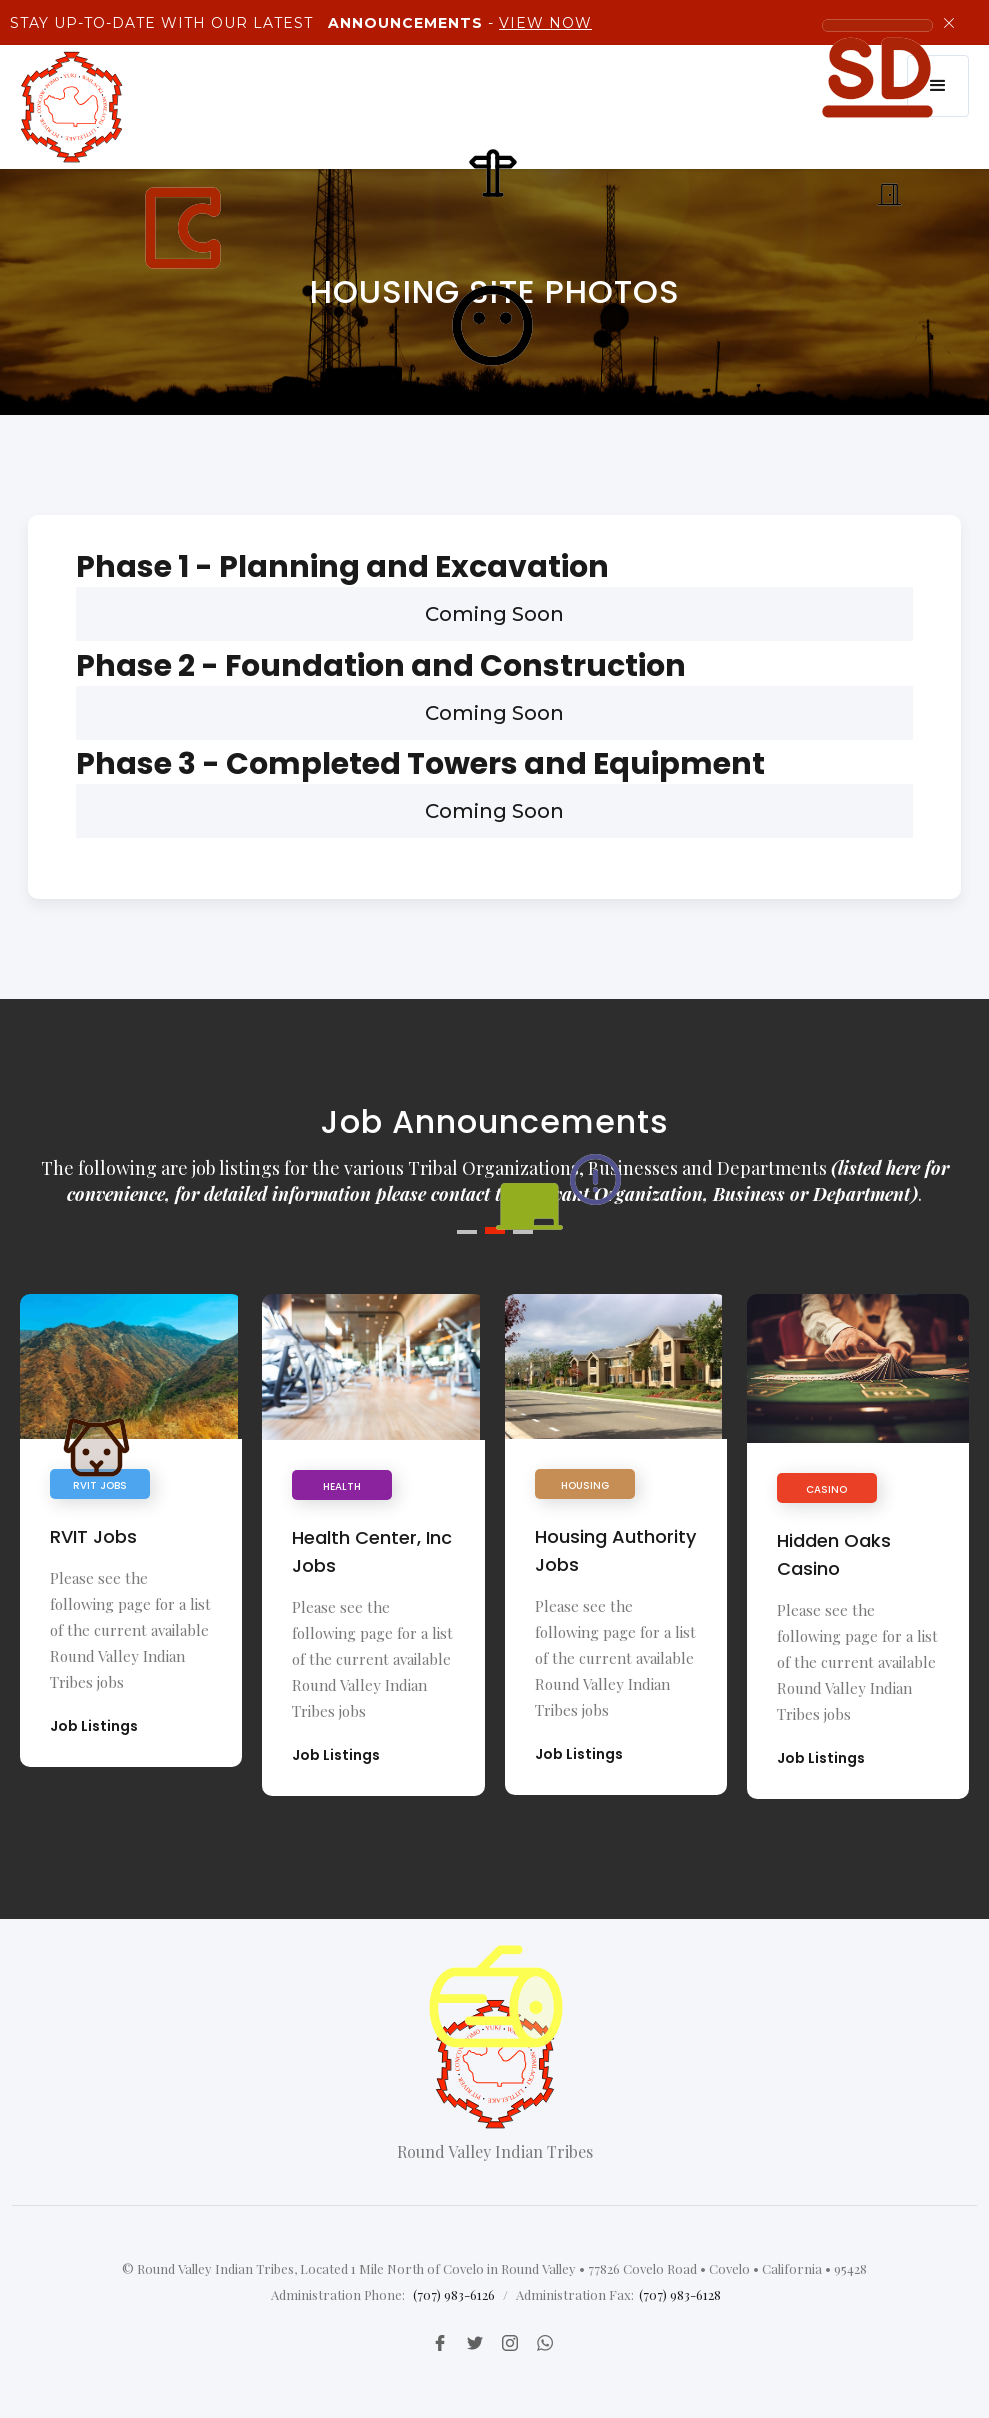 This screenshot has width=989, height=2418. I want to click on indicates a warning or alert requiring attention, so click(595, 1179).